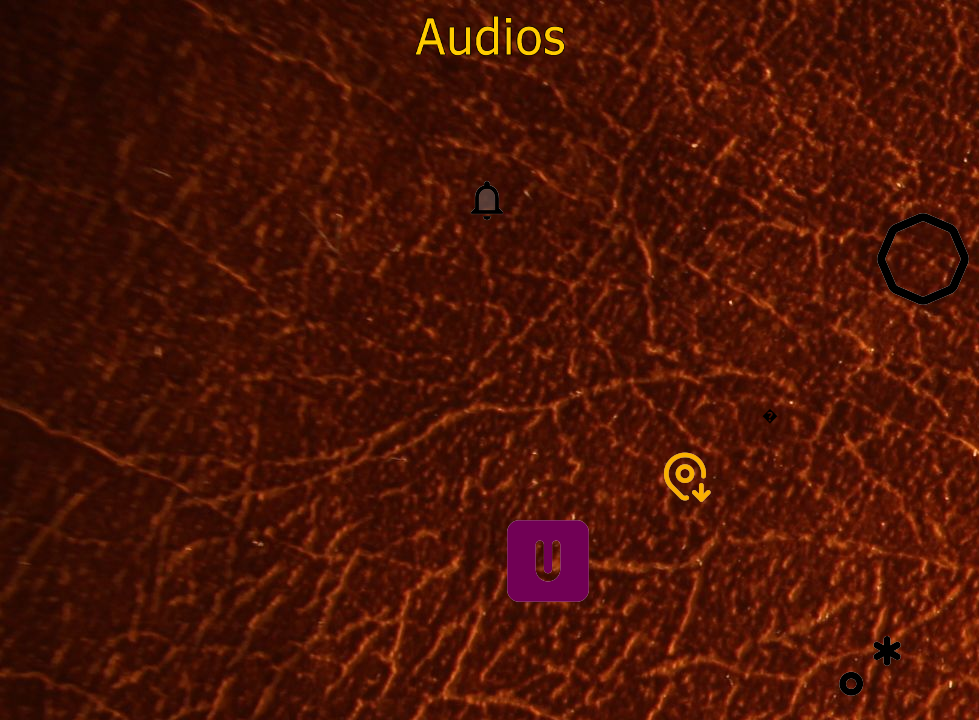  Describe the element at coordinates (870, 665) in the screenshot. I see `toggle regular expression search mode` at that location.